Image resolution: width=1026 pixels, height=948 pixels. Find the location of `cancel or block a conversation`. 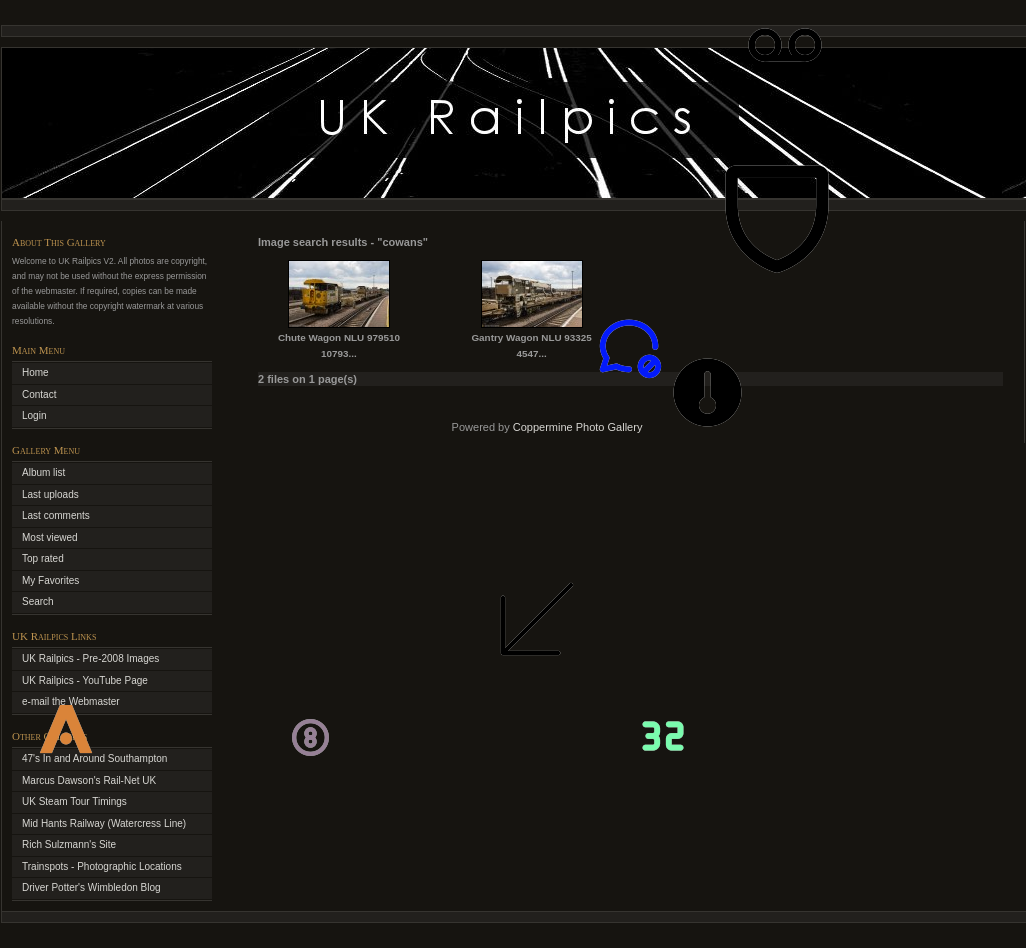

cancel or block a conversation is located at coordinates (629, 346).